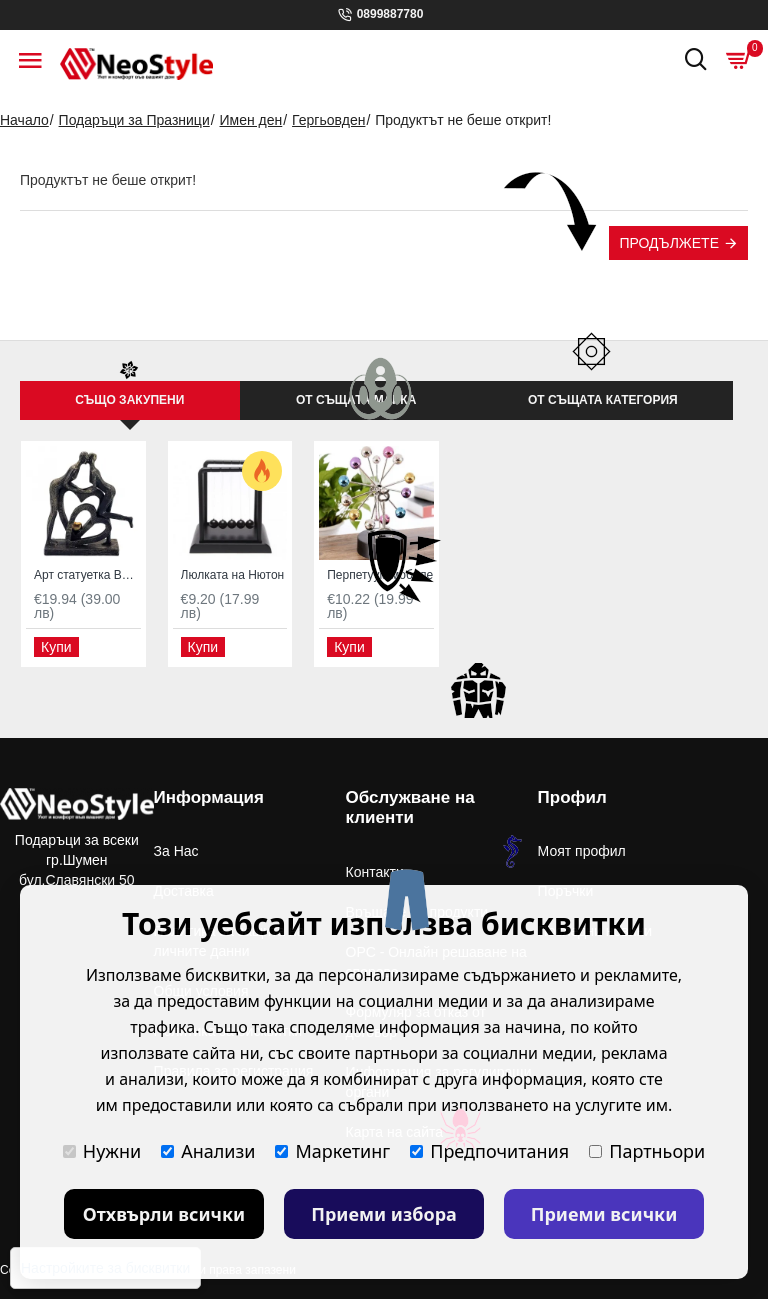 The height and width of the screenshot is (1299, 768). Describe the element at coordinates (380, 388) in the screenshot. I see `decorative game badge or achievement emblem` at that location.